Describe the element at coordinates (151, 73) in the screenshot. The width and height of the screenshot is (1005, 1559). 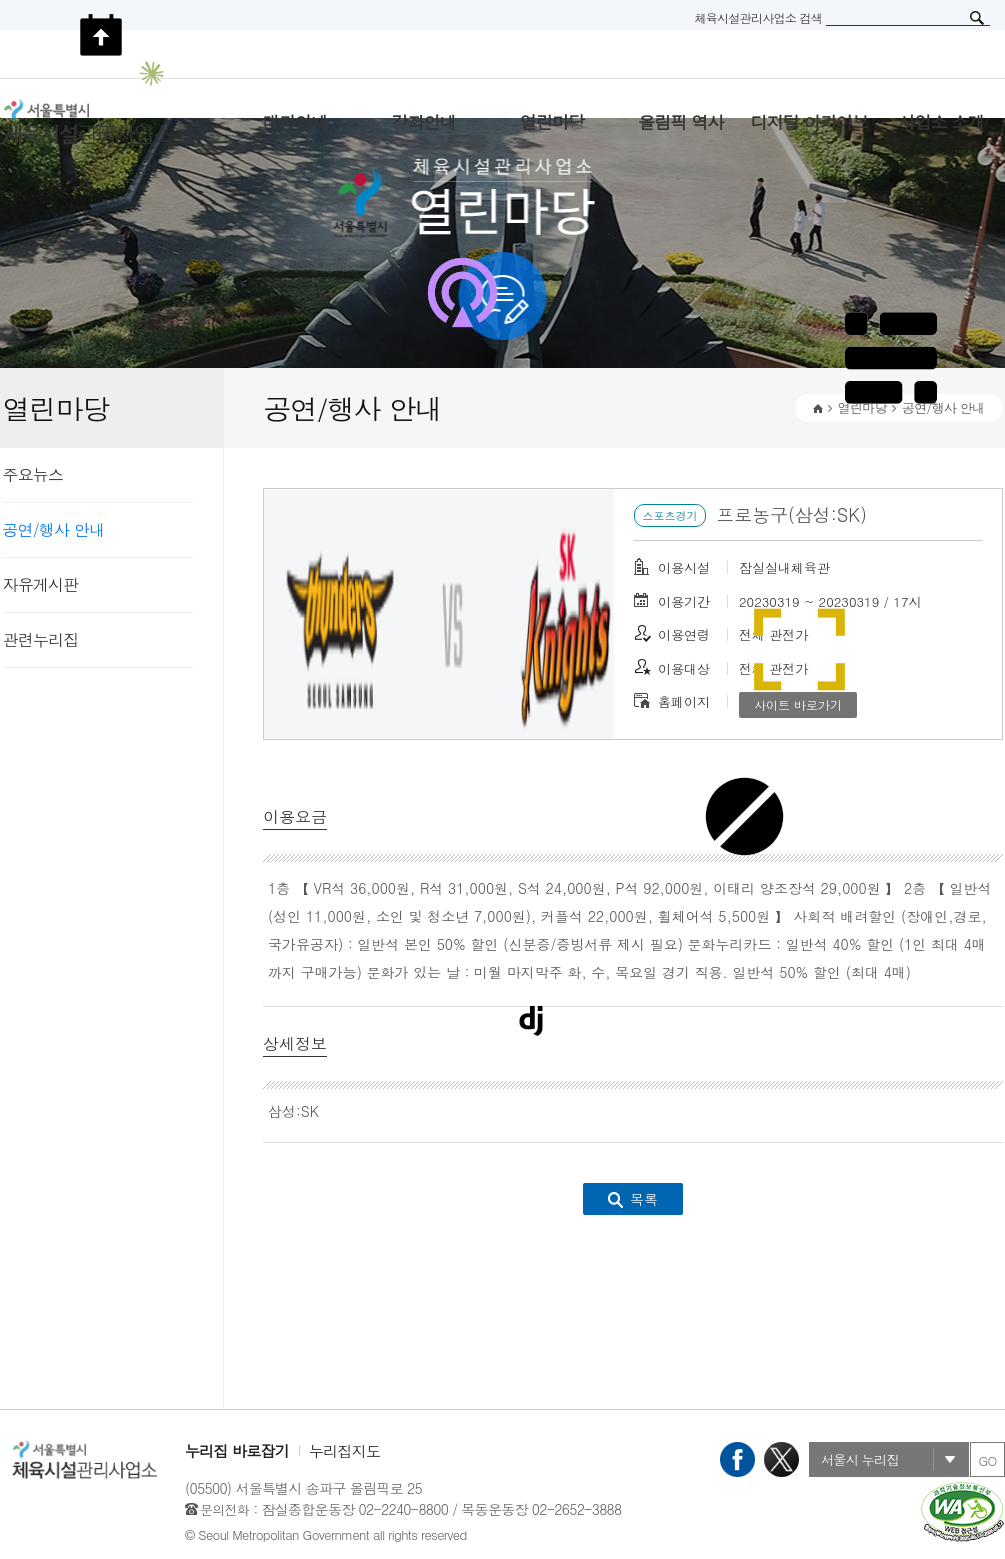
I see `open the Claude AI assistant app` at that location.